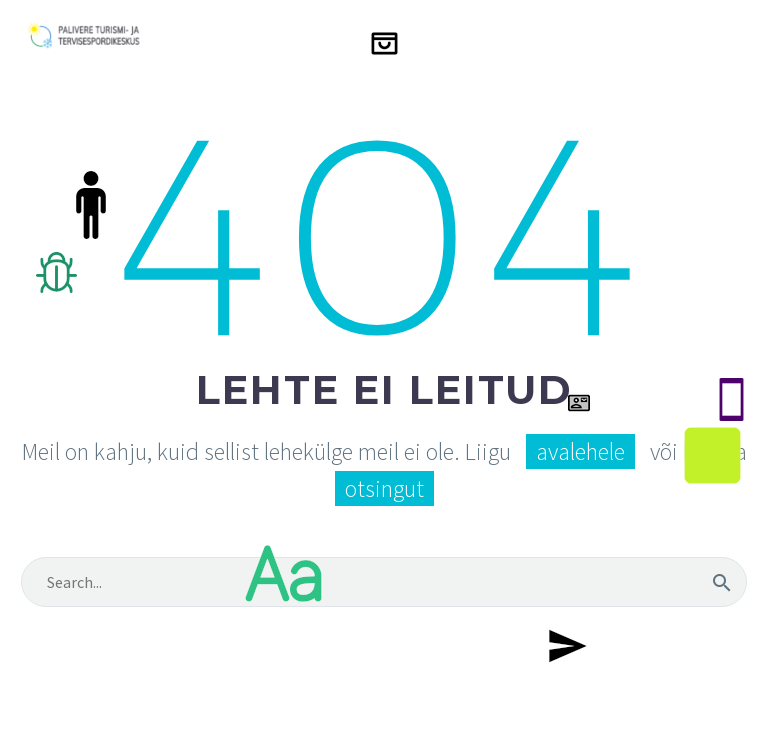 The width and height of the screenshot is (768, 730). What do you see at coordinates (91, 205) in the screenshot?
I see `indicates male gender or restroom` at bounding box center [91, 205].